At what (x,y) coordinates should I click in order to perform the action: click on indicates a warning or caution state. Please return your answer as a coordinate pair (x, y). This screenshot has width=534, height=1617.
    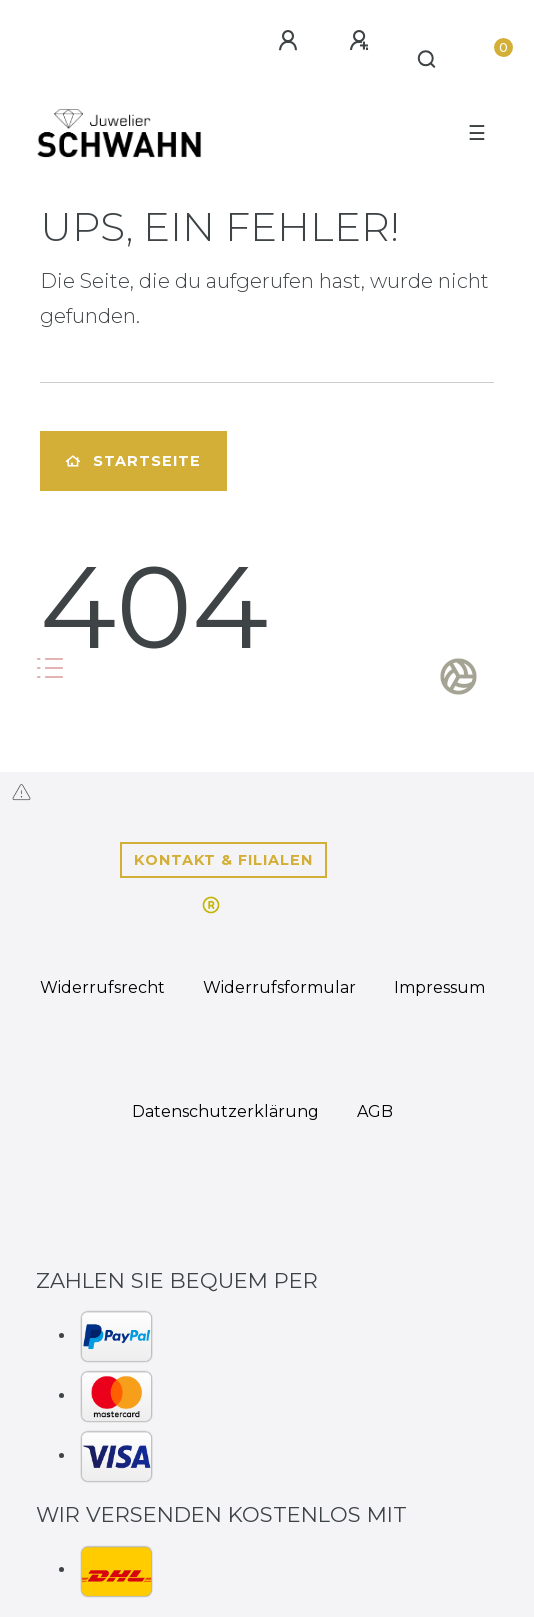
    Looking at the image, I should click on (21, 792).